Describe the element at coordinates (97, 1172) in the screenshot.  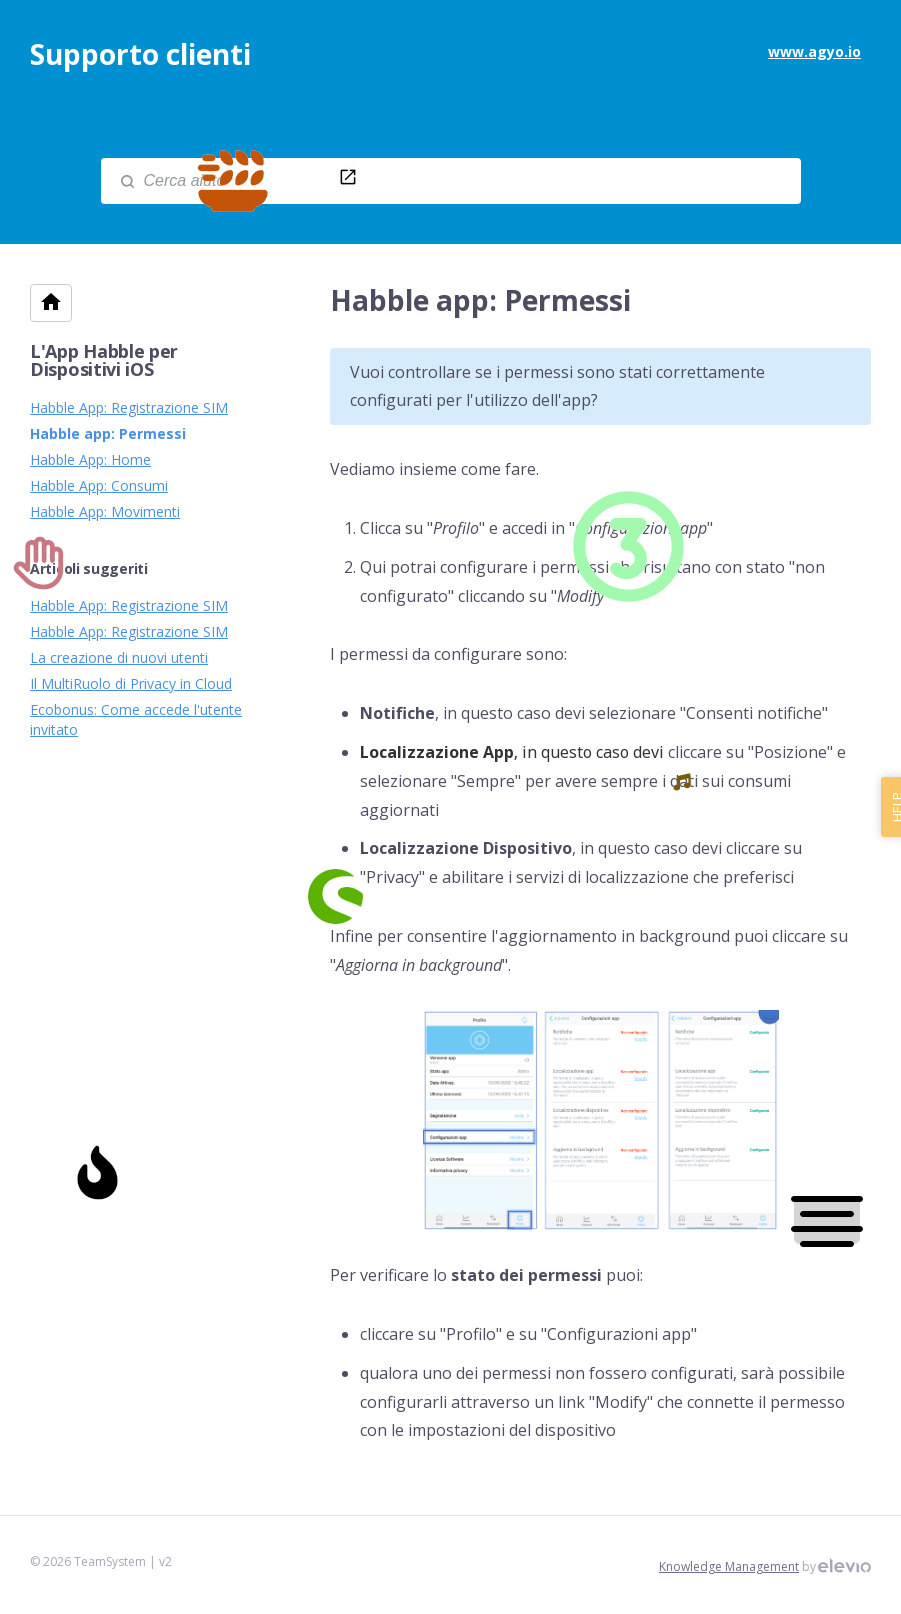
I see `indicates trending or hot content` at that location.